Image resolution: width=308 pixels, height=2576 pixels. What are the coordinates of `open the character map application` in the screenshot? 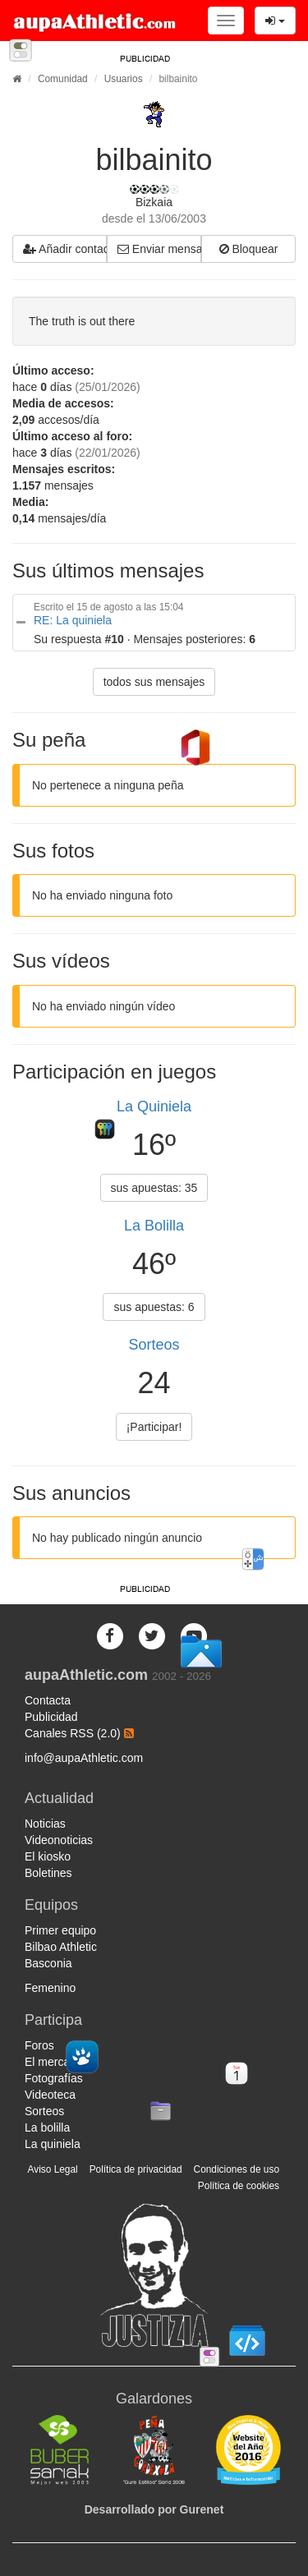 It's located at (253, 1559).